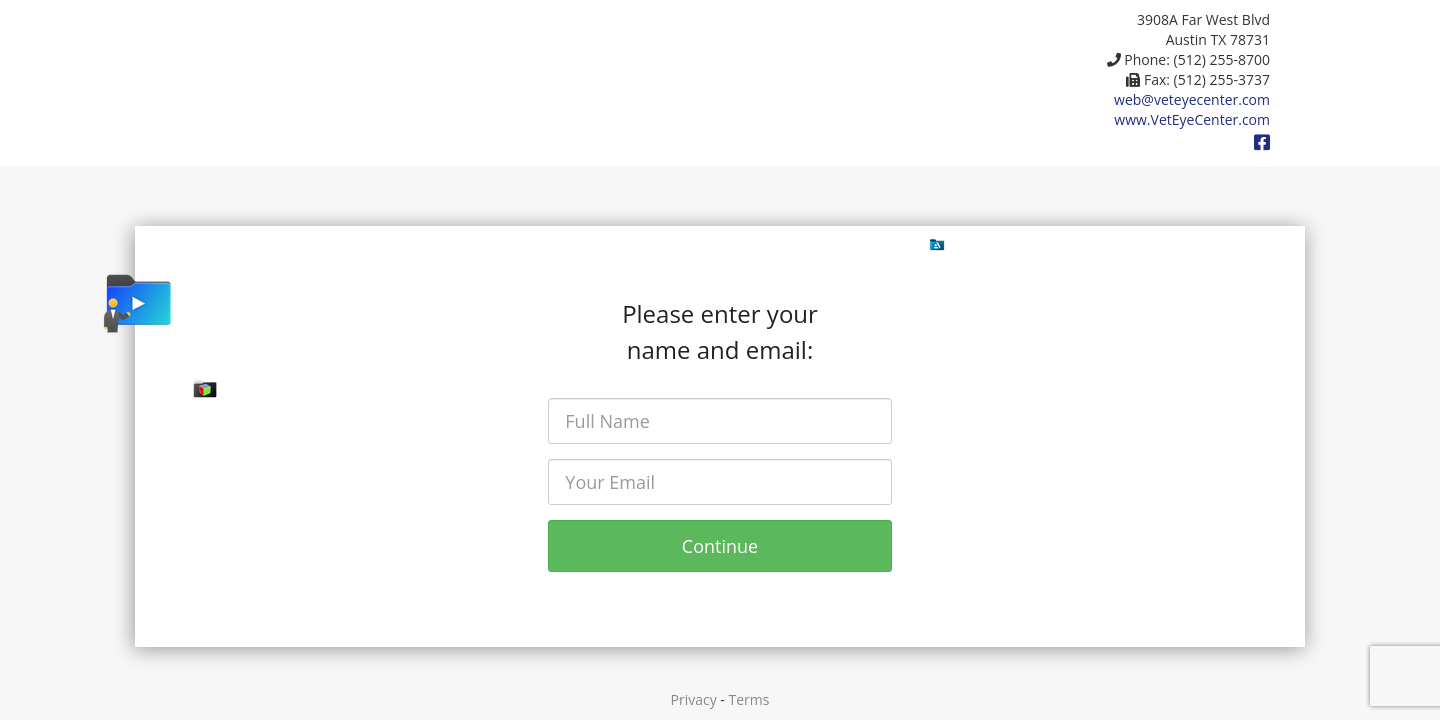 The image size is (1440, 720). Describe the element at coordinates (138, 301) in the screenshot. I see `open video tutorials folder` at that location.